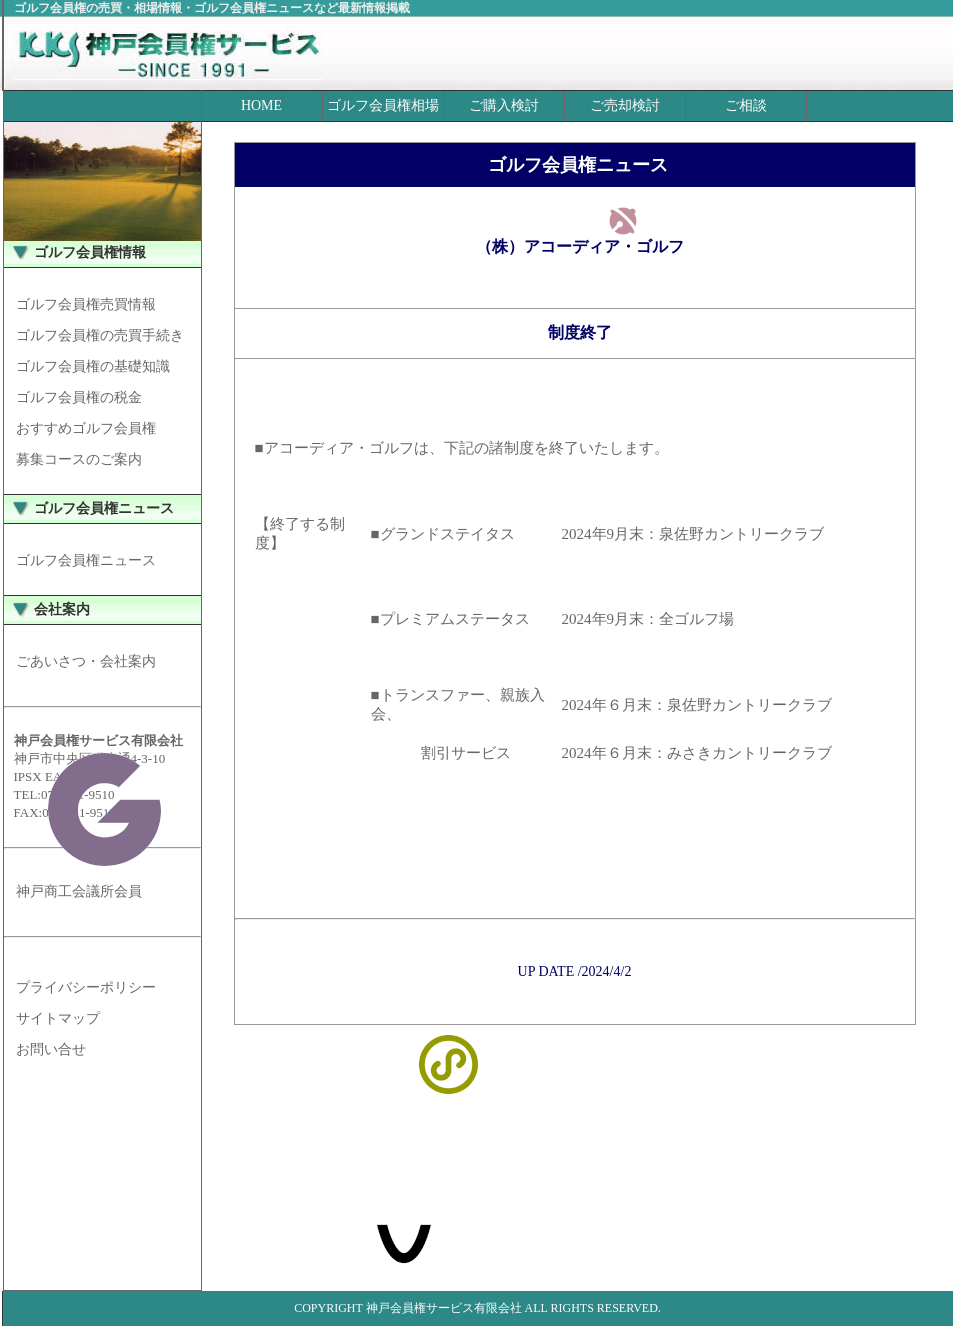 This screenshot has height=1326, width=953. I want to click on visit justgiving fundraising platform, so click(104, 809).